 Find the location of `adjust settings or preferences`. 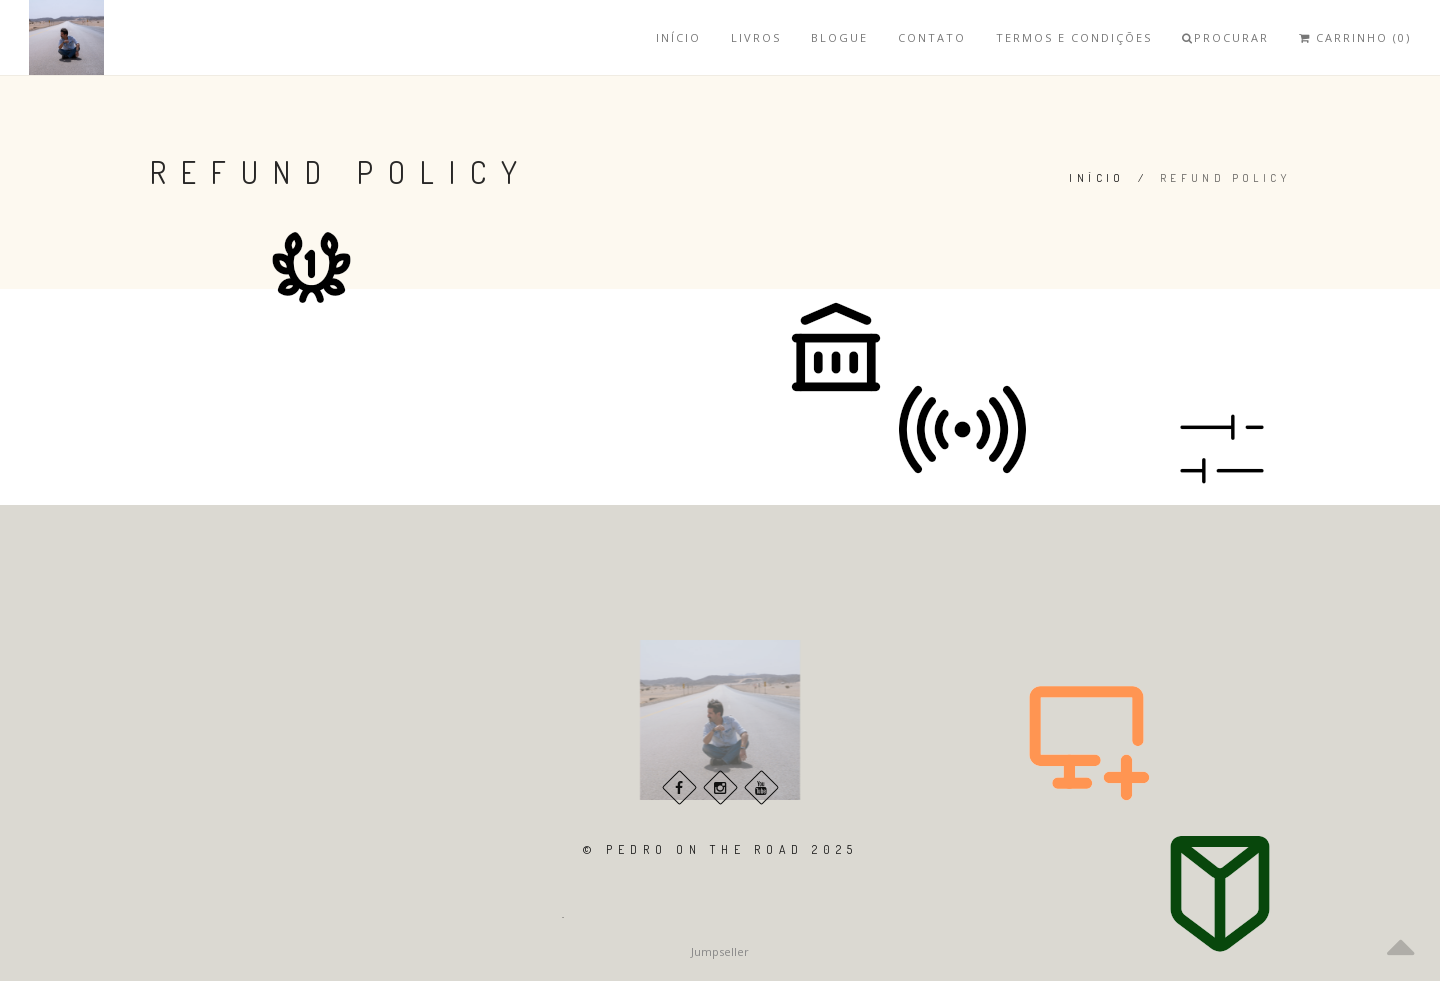

adjust settings or preferences is located at coordinates (1222, 449).